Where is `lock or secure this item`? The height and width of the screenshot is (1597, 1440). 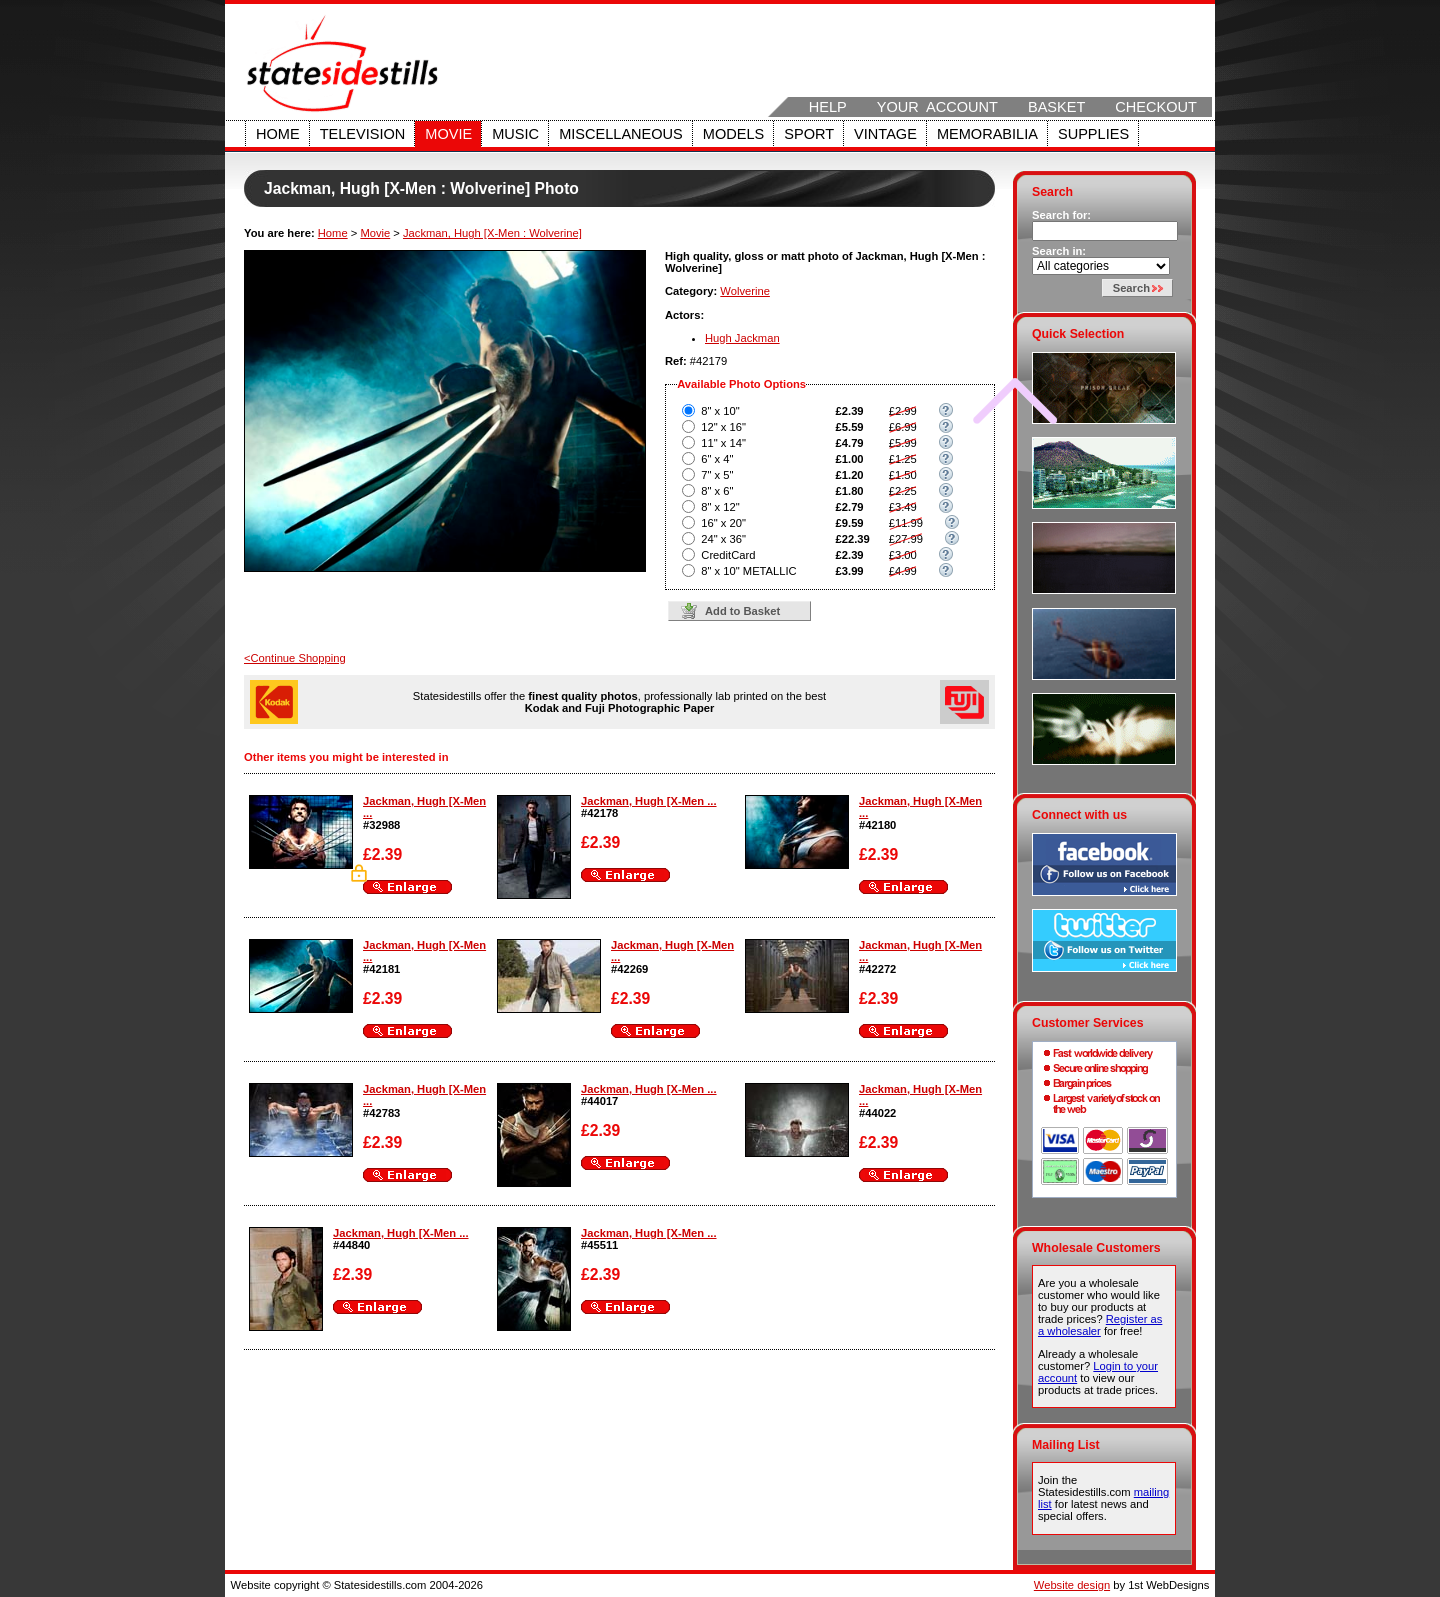 lock or secure this item is located at coordinates (359, 874).